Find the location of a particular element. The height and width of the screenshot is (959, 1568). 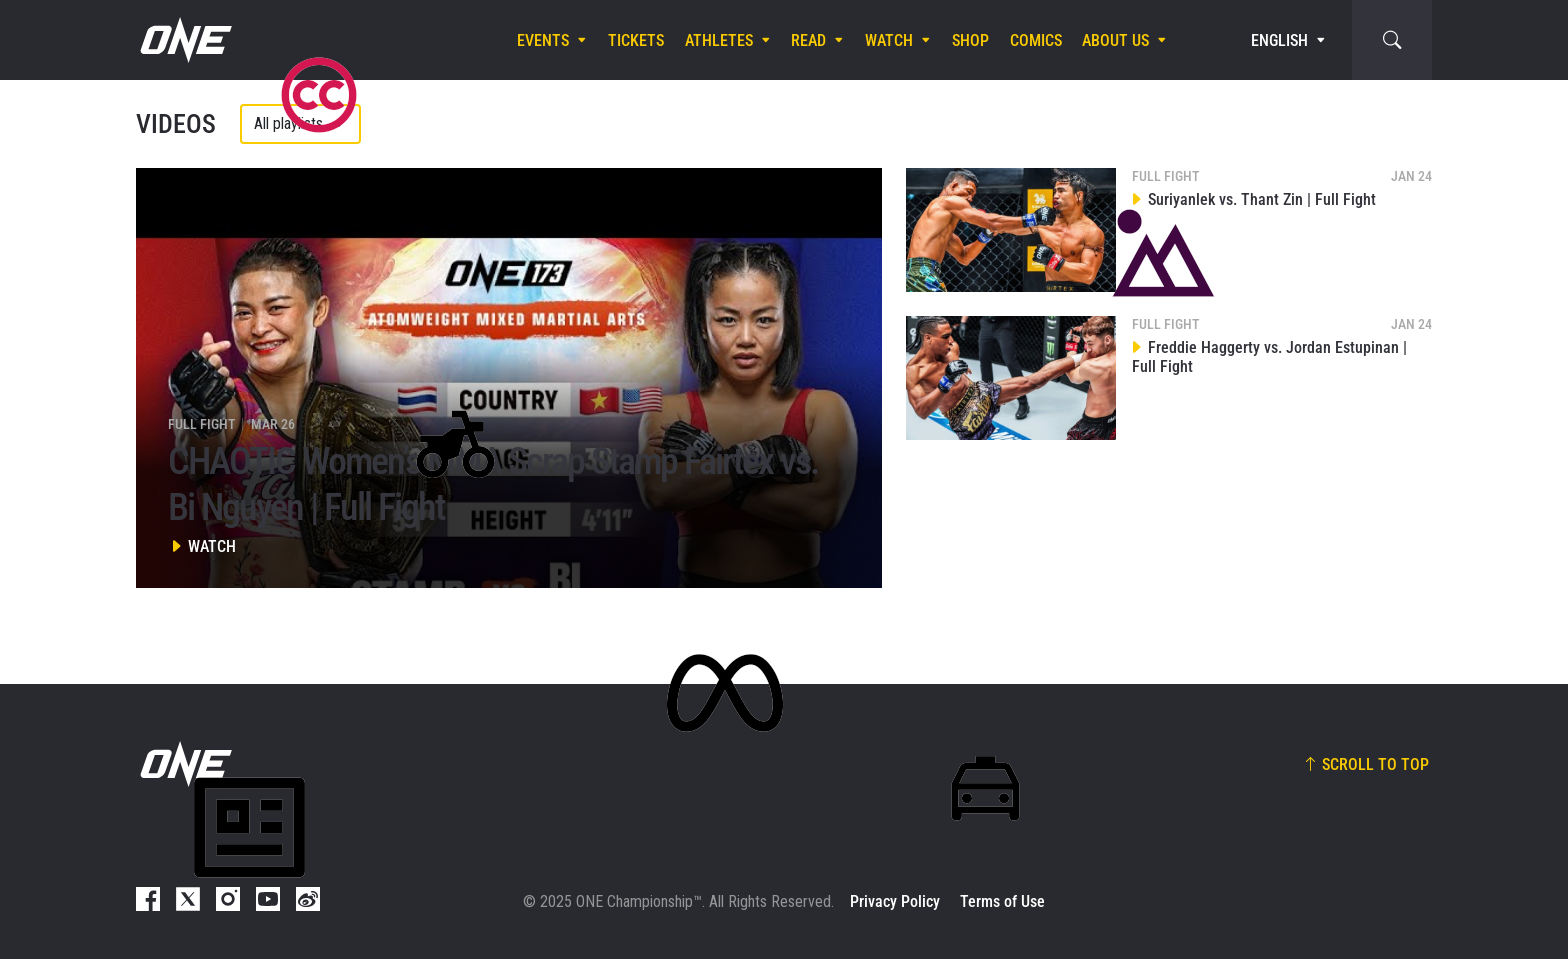

select motorcycle as transportation mode is located at coordinates (455, 442).